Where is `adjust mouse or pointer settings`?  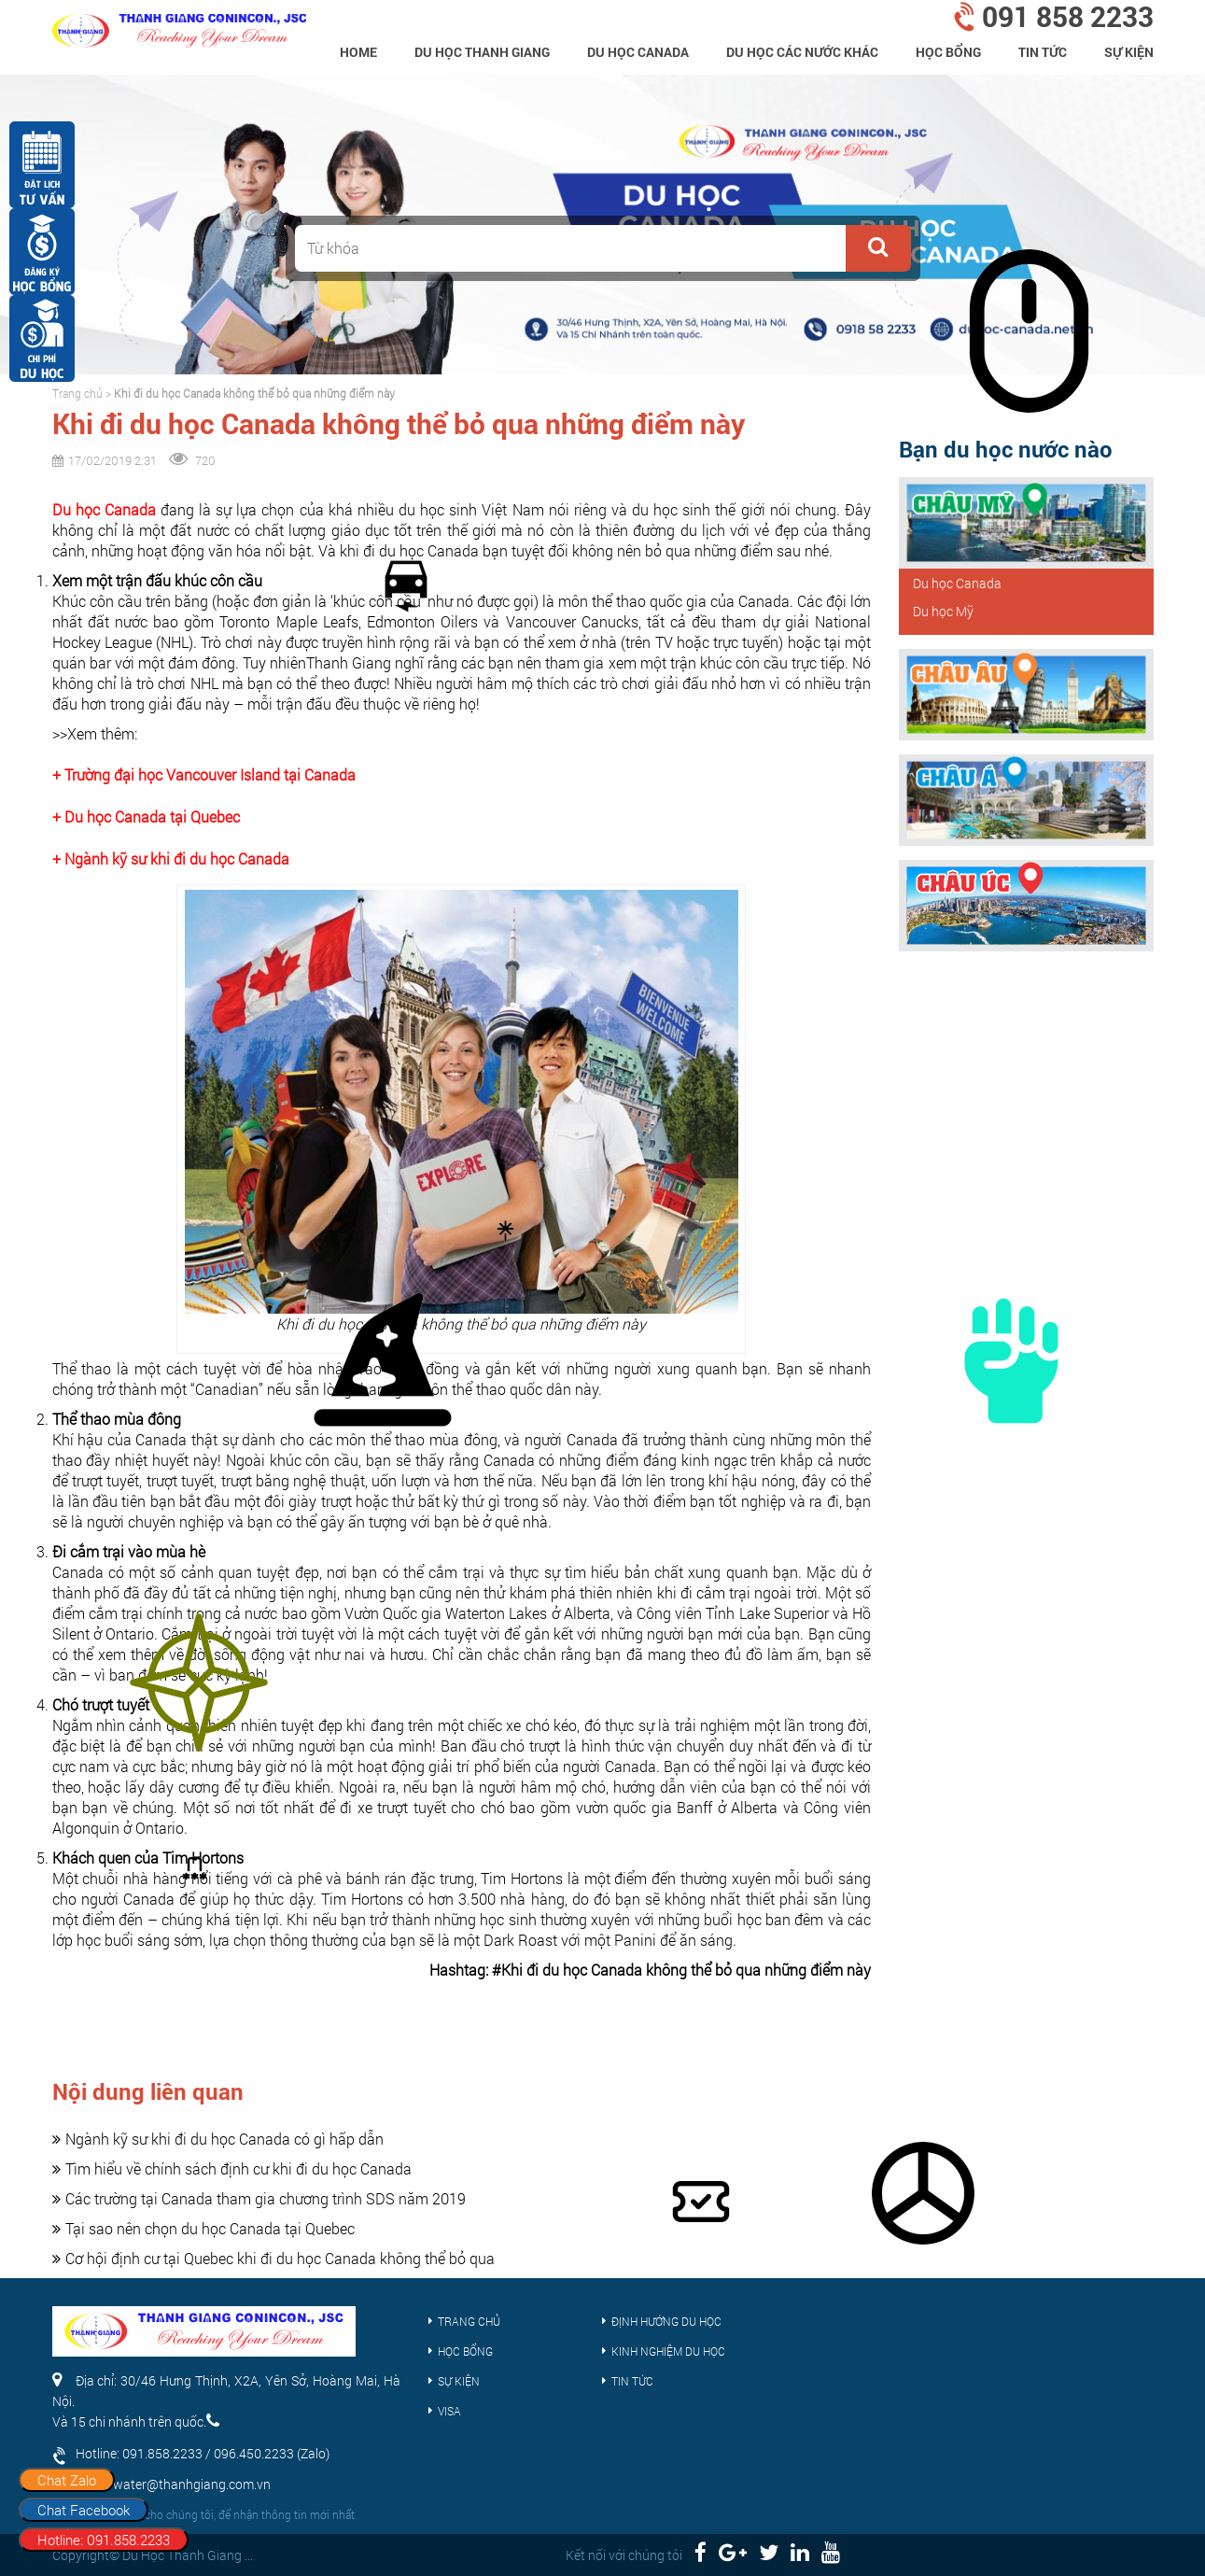
adjust mouse or pointer settings is located at coordinates (1029, 331).